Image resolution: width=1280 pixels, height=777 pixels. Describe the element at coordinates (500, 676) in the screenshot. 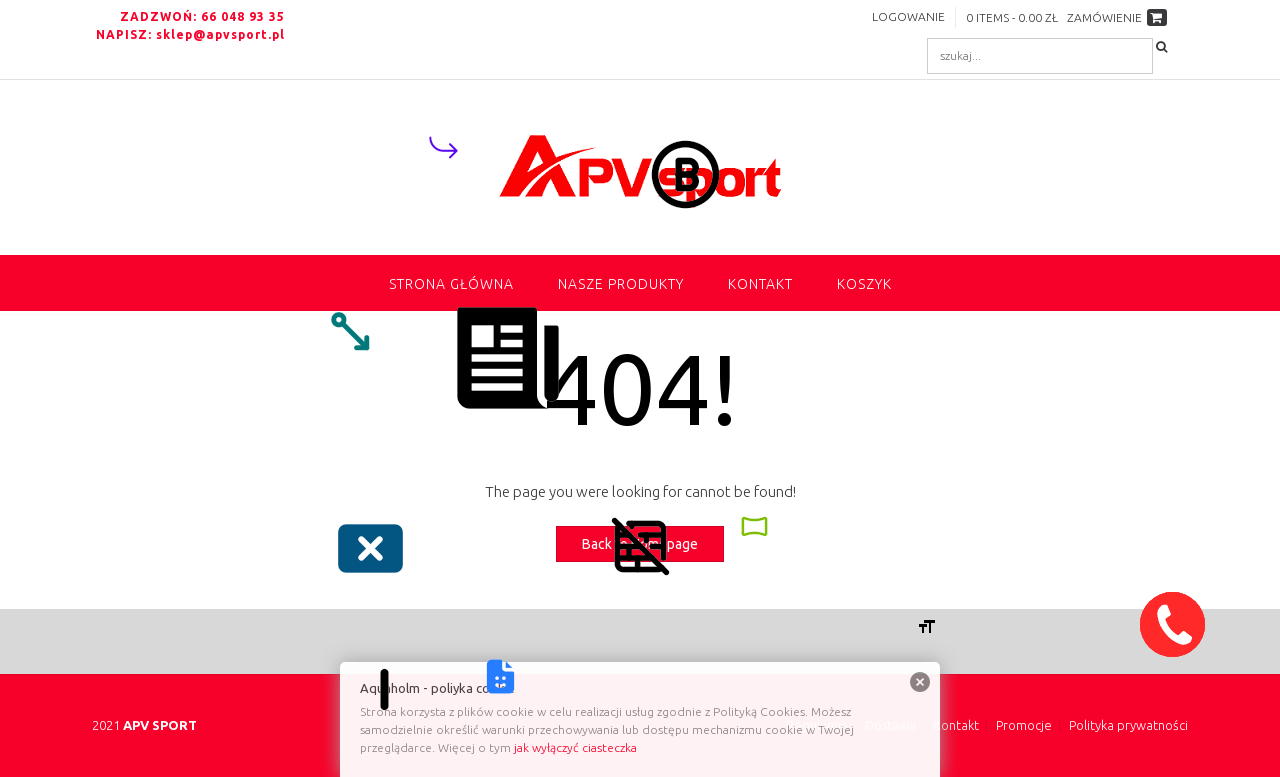

I see `view a friendly or positive document` at that location.